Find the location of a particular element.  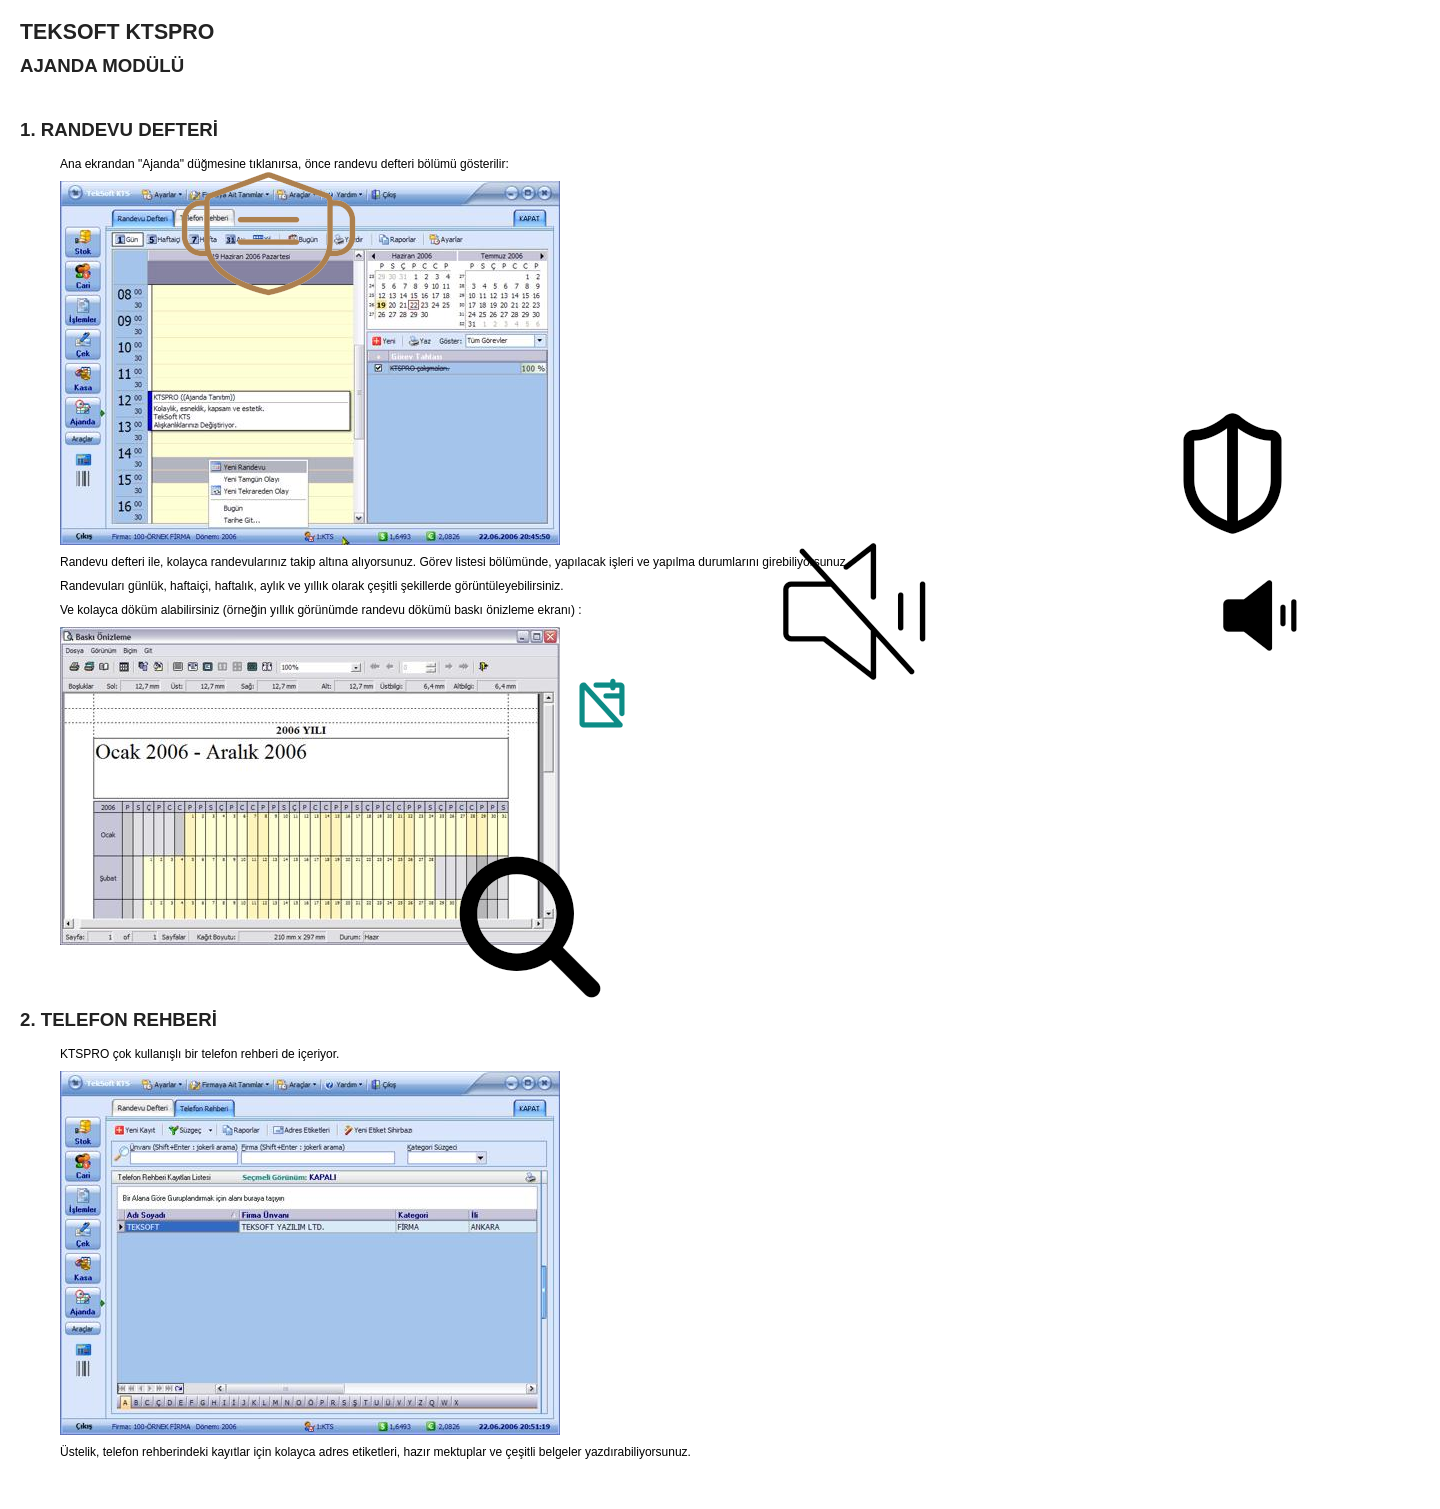

mute audio or sound is located at coordinates (851, 611).